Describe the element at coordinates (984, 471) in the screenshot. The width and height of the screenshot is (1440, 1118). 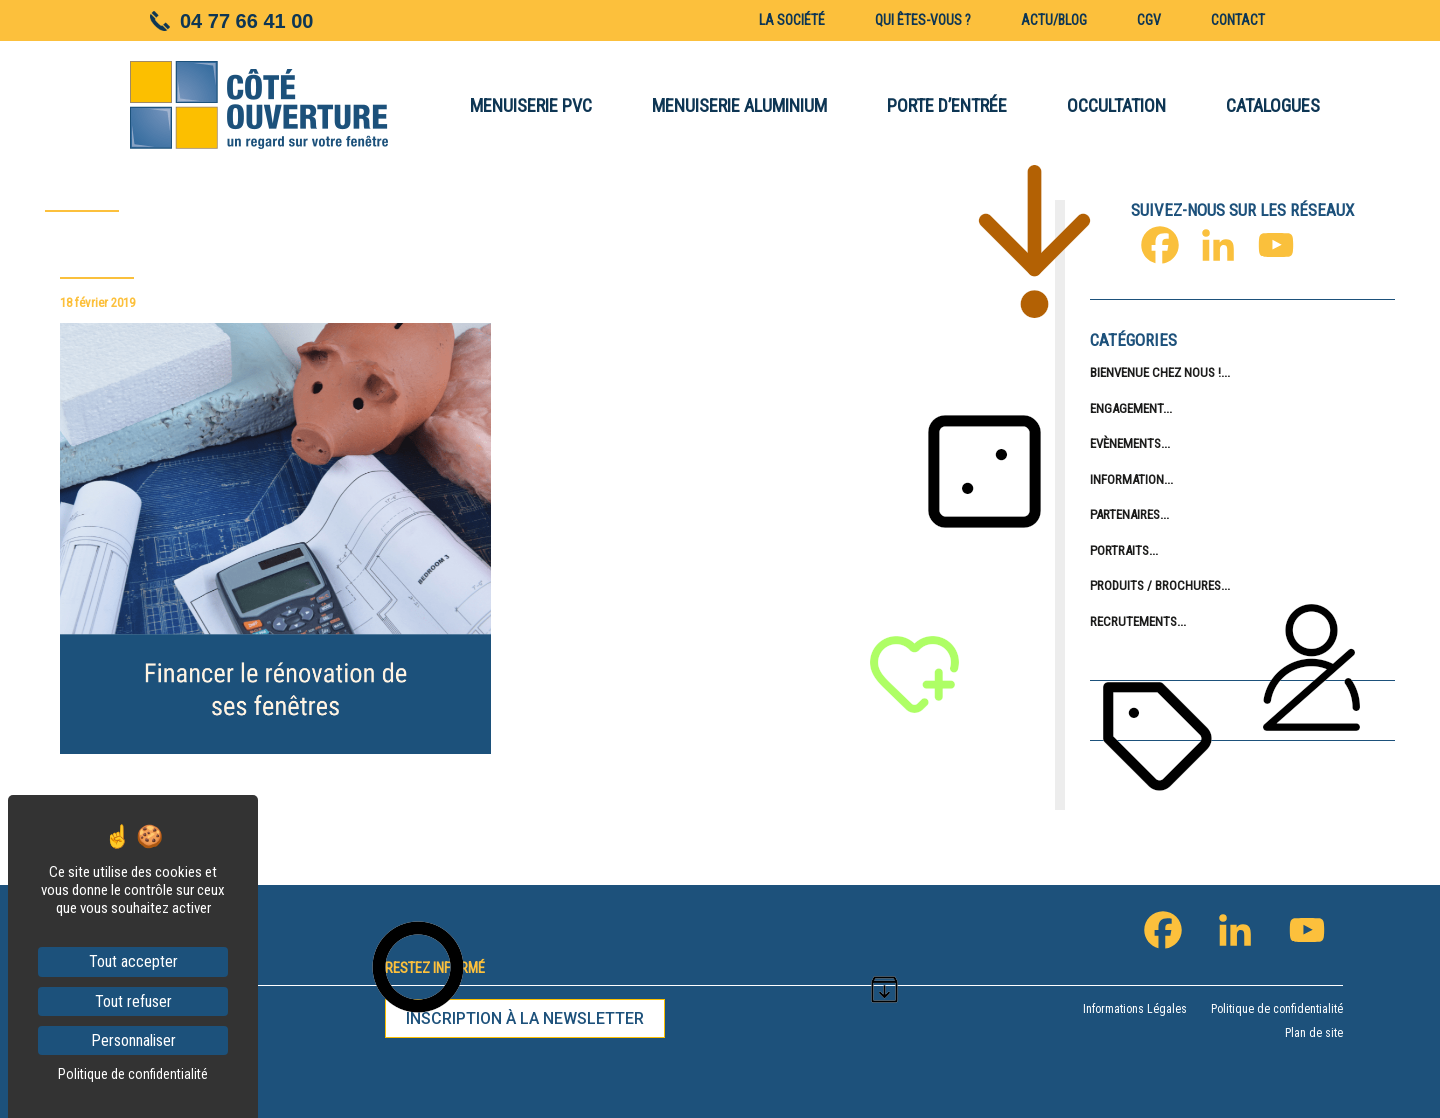
I see `roll for a random result` at that location.